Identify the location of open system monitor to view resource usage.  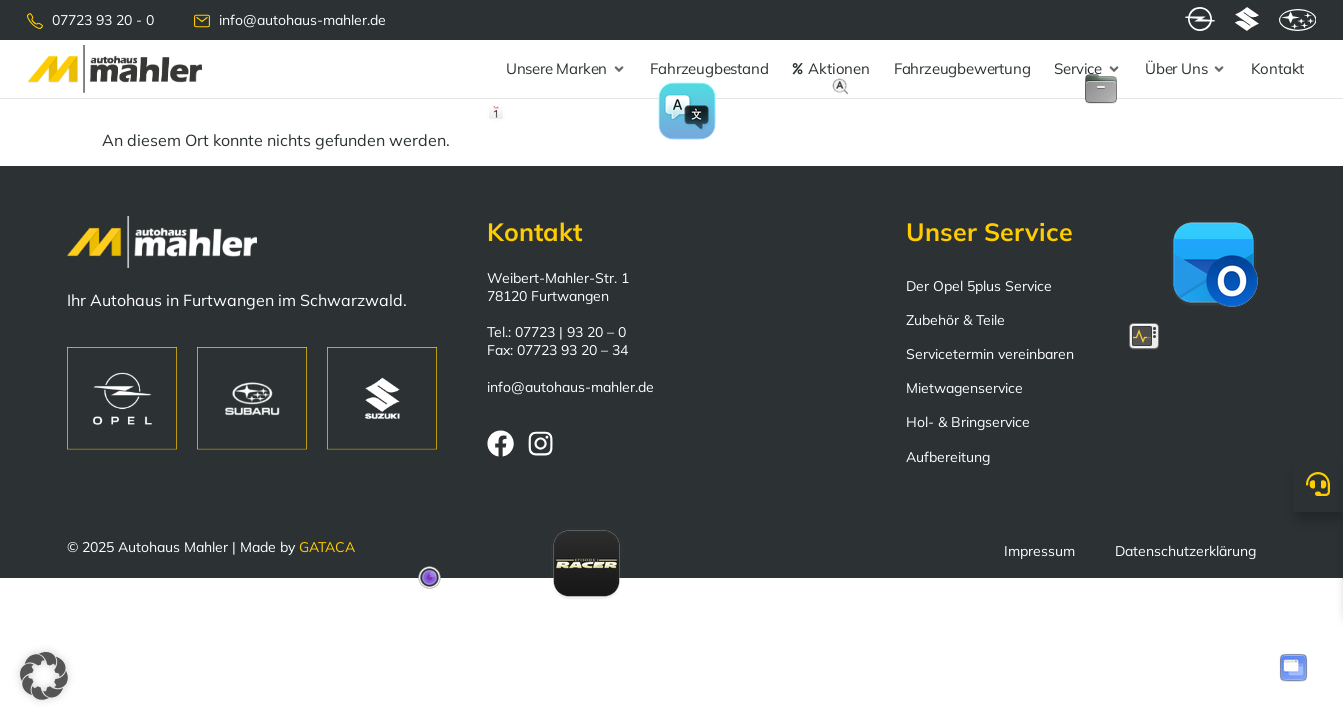
(1144, 336).